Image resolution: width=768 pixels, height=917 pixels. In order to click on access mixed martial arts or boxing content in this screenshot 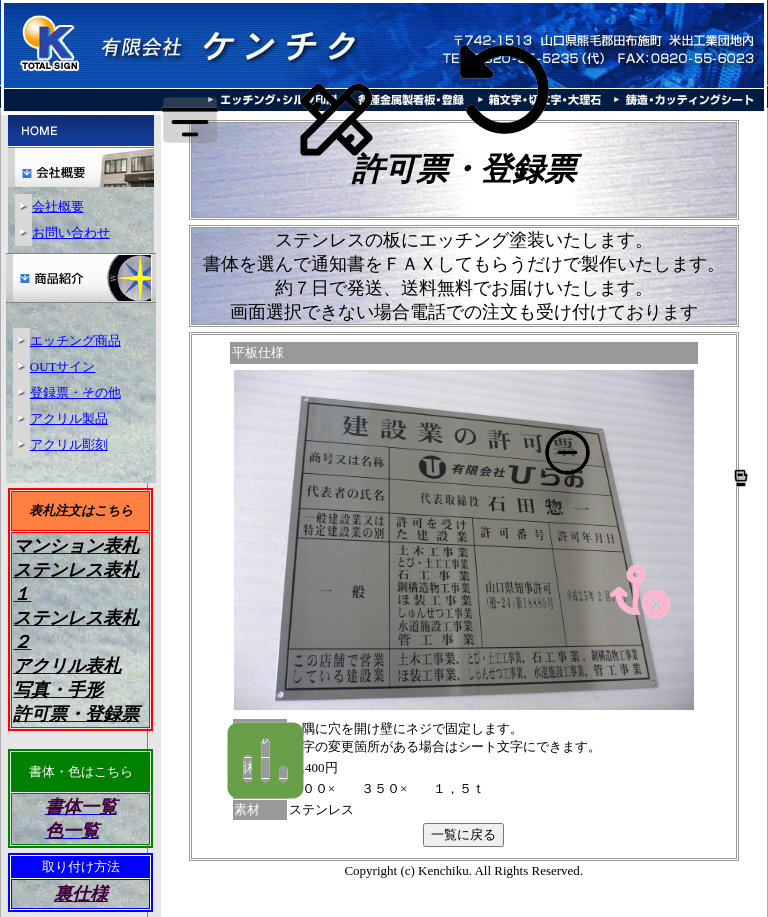, I will do `click(741, 478)`.